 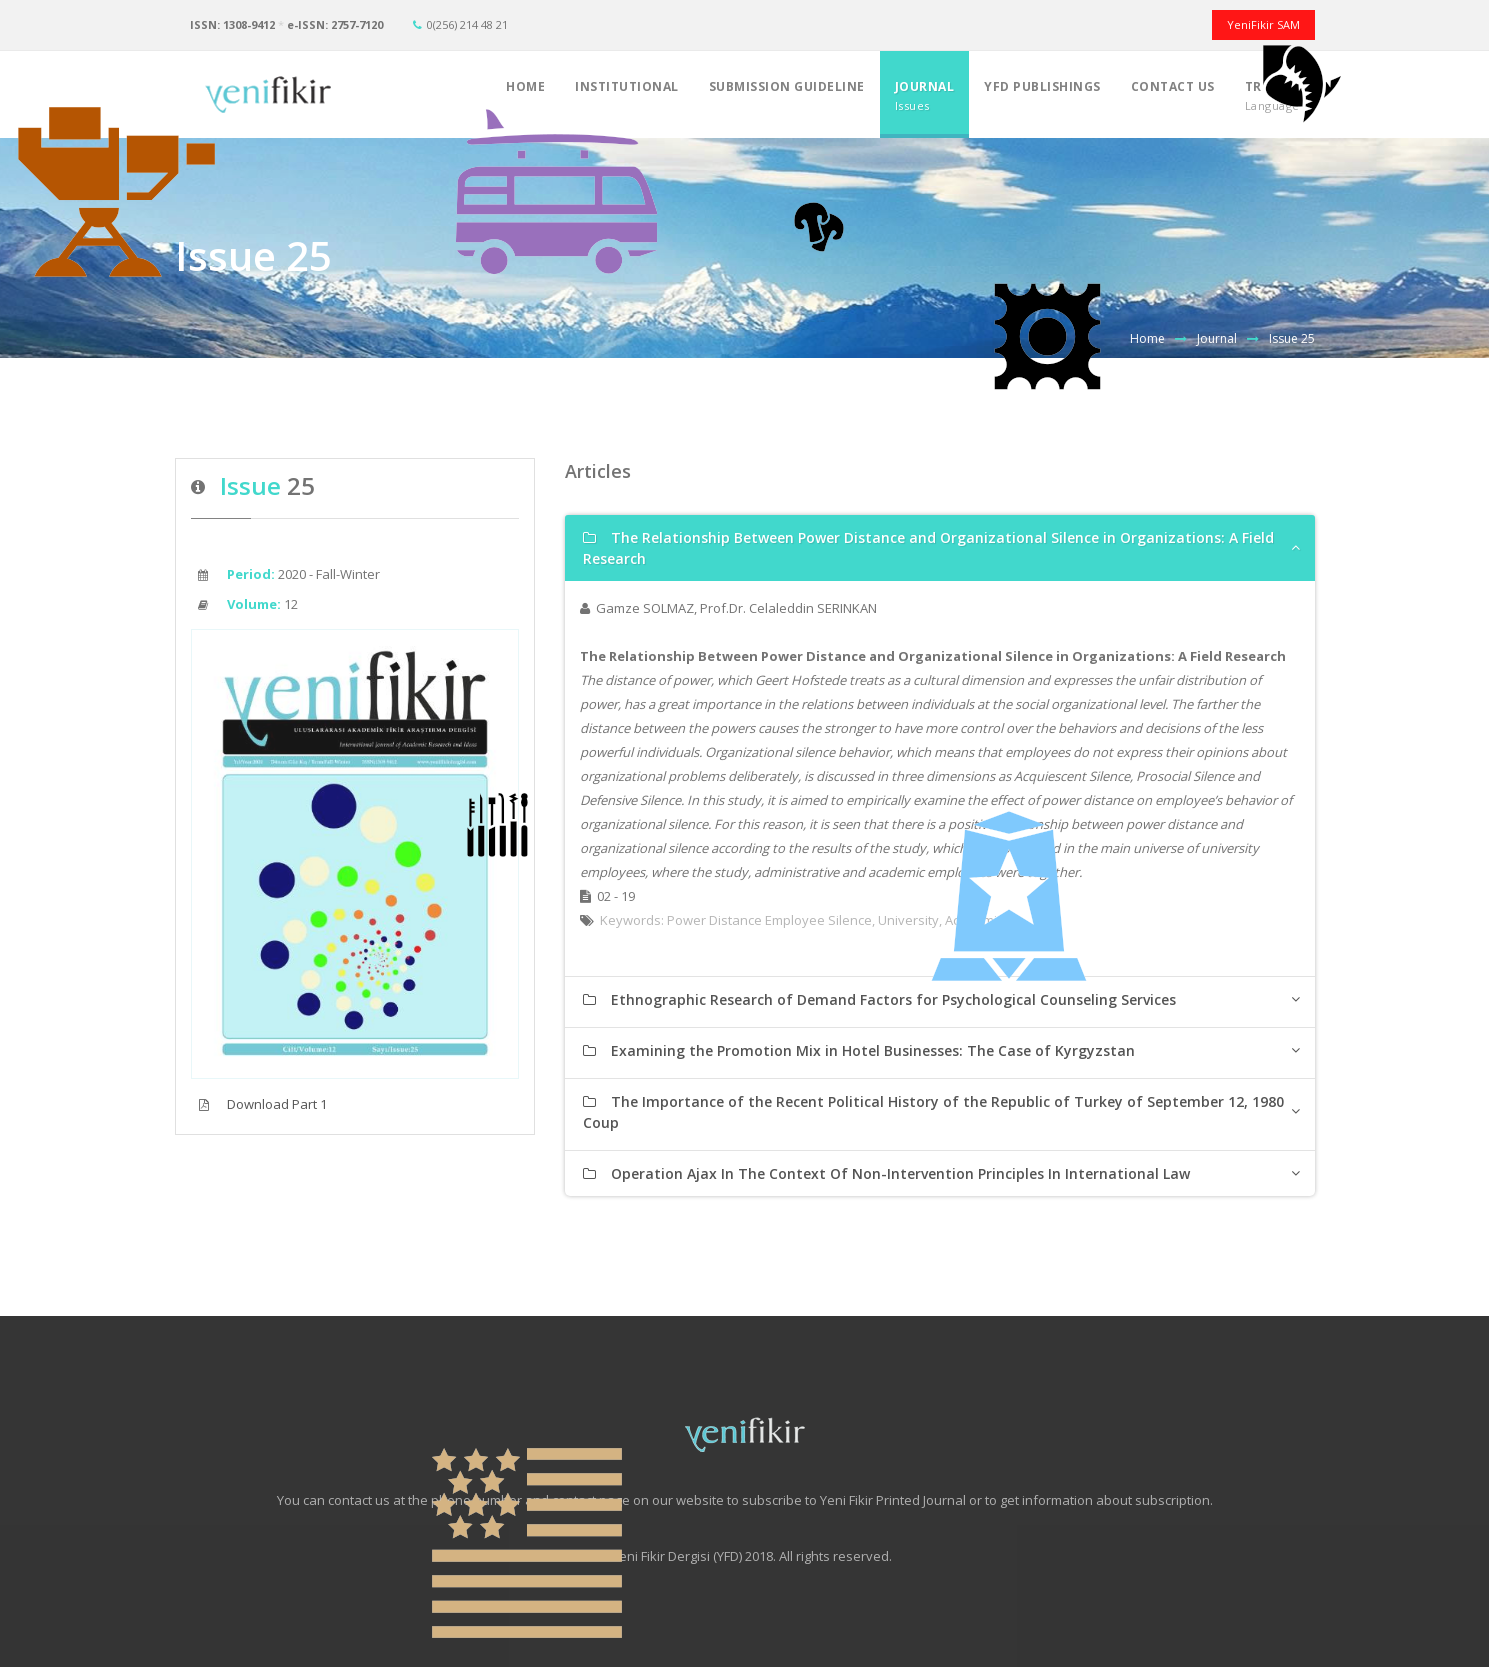 I want to click on browse surf or beach-related activities, so click(x=556, y=183).